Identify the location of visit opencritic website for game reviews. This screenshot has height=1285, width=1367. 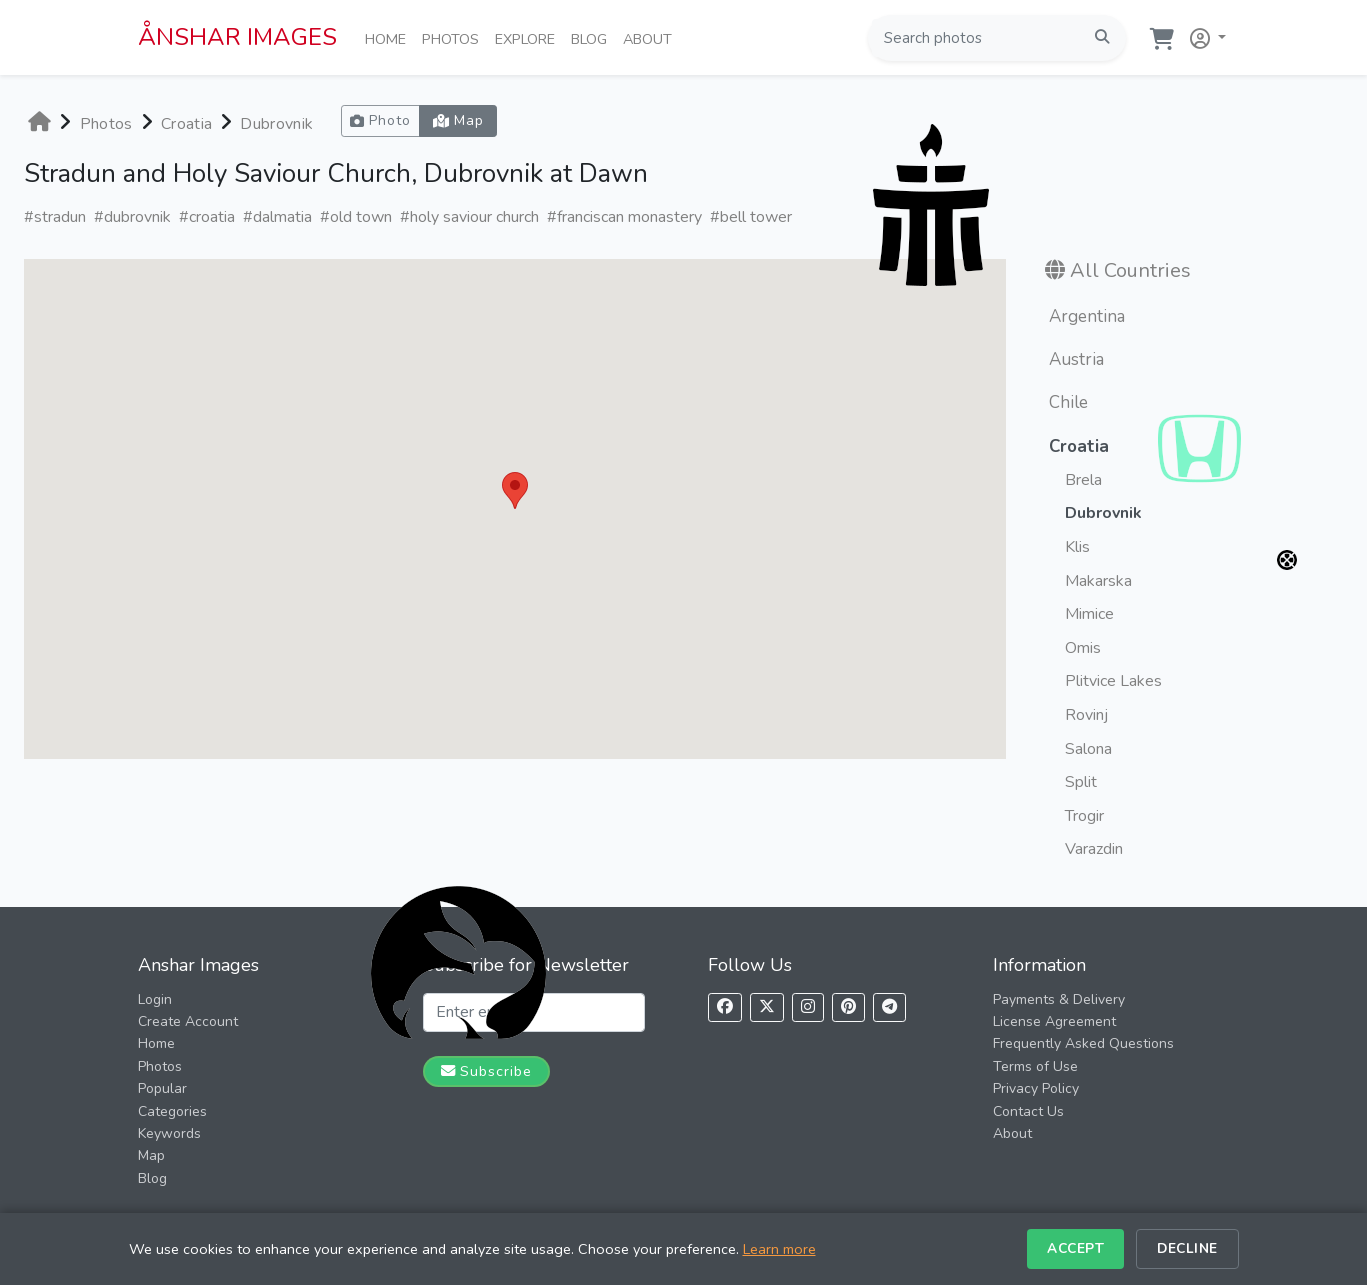
(1287, 560).